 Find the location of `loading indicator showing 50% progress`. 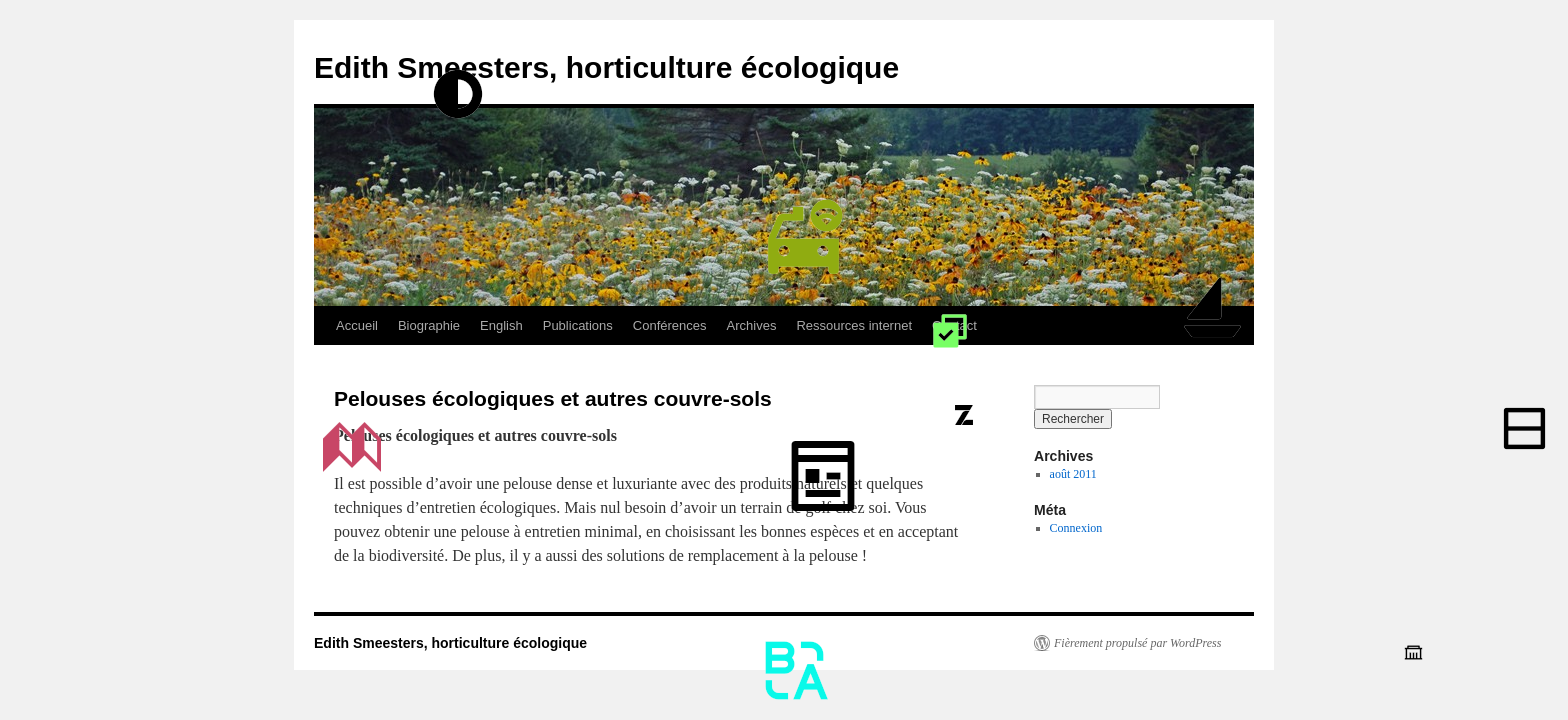

loading indicator showing 50% progress is located at coordinates (458, 94).